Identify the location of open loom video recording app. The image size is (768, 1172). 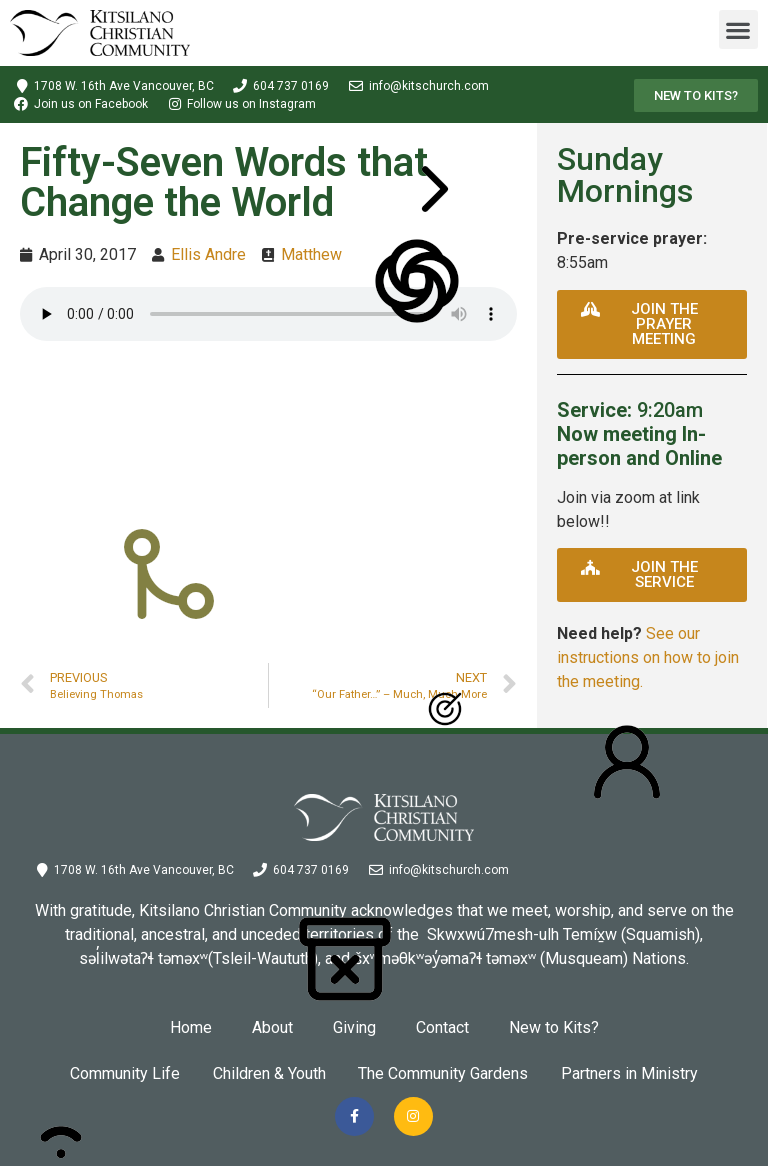
(417, 281).